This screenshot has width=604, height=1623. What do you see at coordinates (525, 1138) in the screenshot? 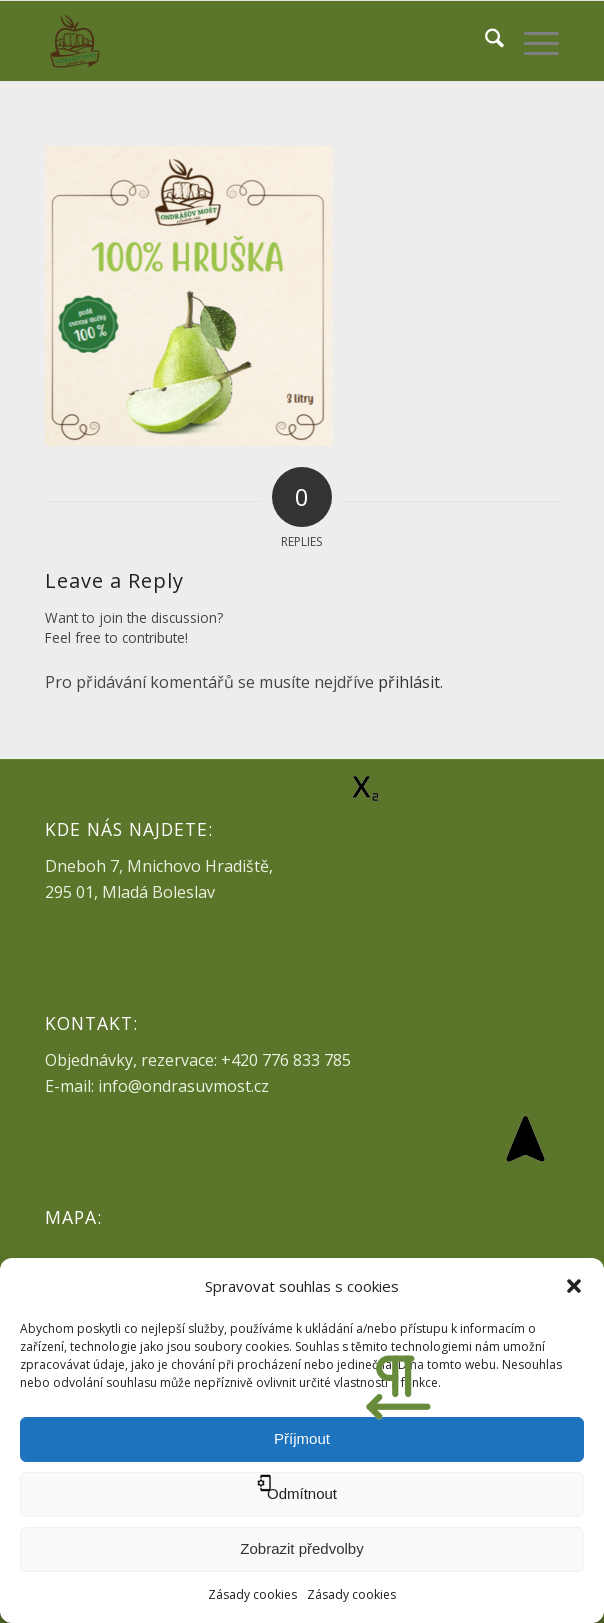
I see `start navigation to destination` at bounding box center [525, 1138].